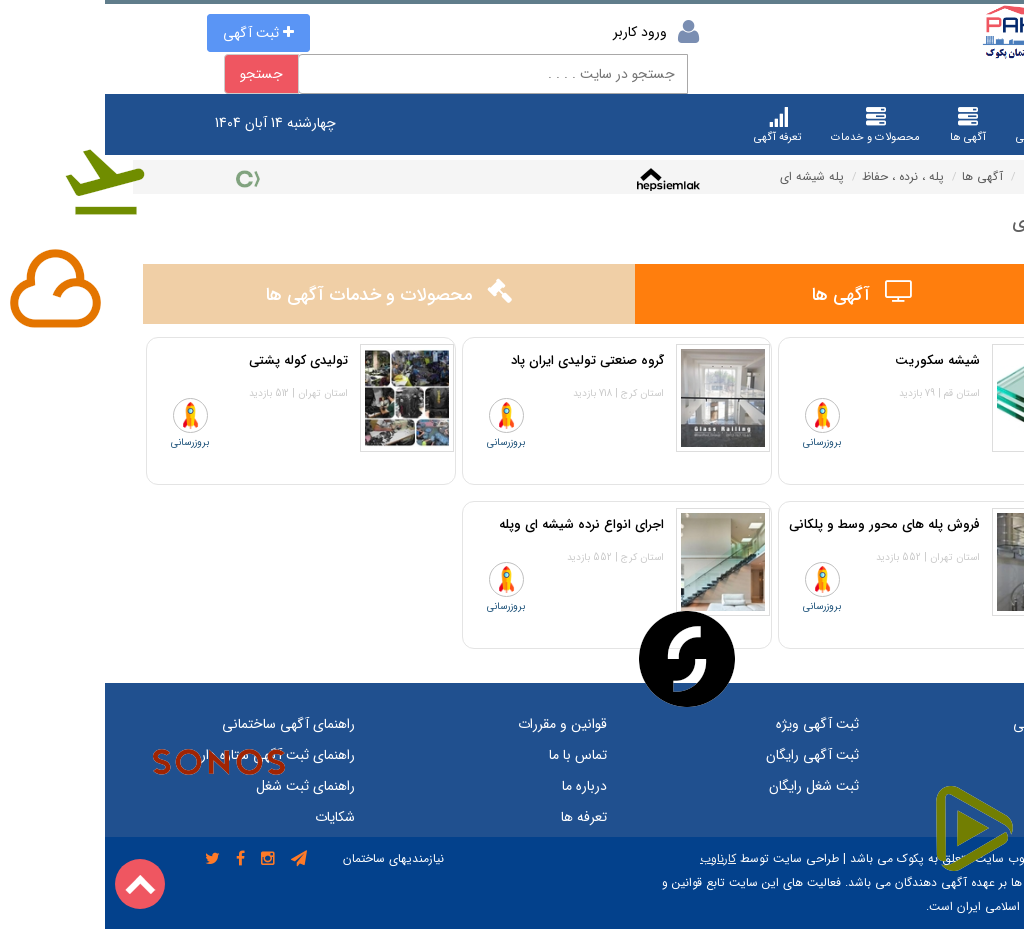 This screenshot has width=1024, height=929. Describe the element at coordinates (687, 659) in the screenshot. I see `open the Starling Bank app` at that location.